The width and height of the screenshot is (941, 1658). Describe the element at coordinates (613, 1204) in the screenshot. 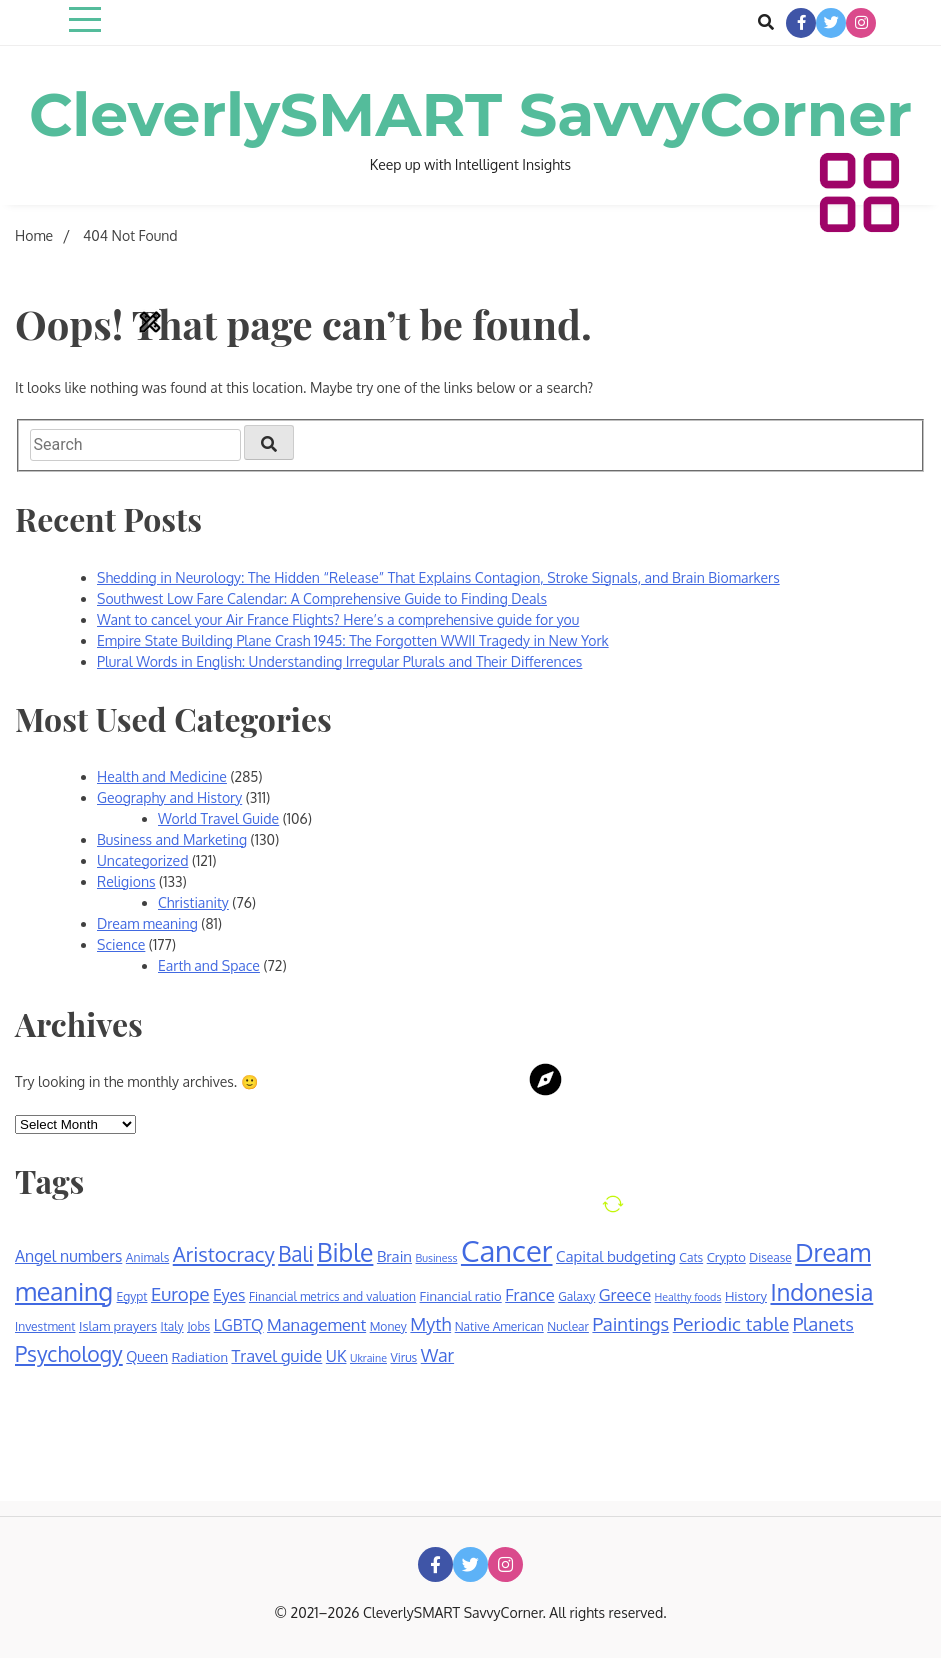

I see `sync data across devices` at that location.